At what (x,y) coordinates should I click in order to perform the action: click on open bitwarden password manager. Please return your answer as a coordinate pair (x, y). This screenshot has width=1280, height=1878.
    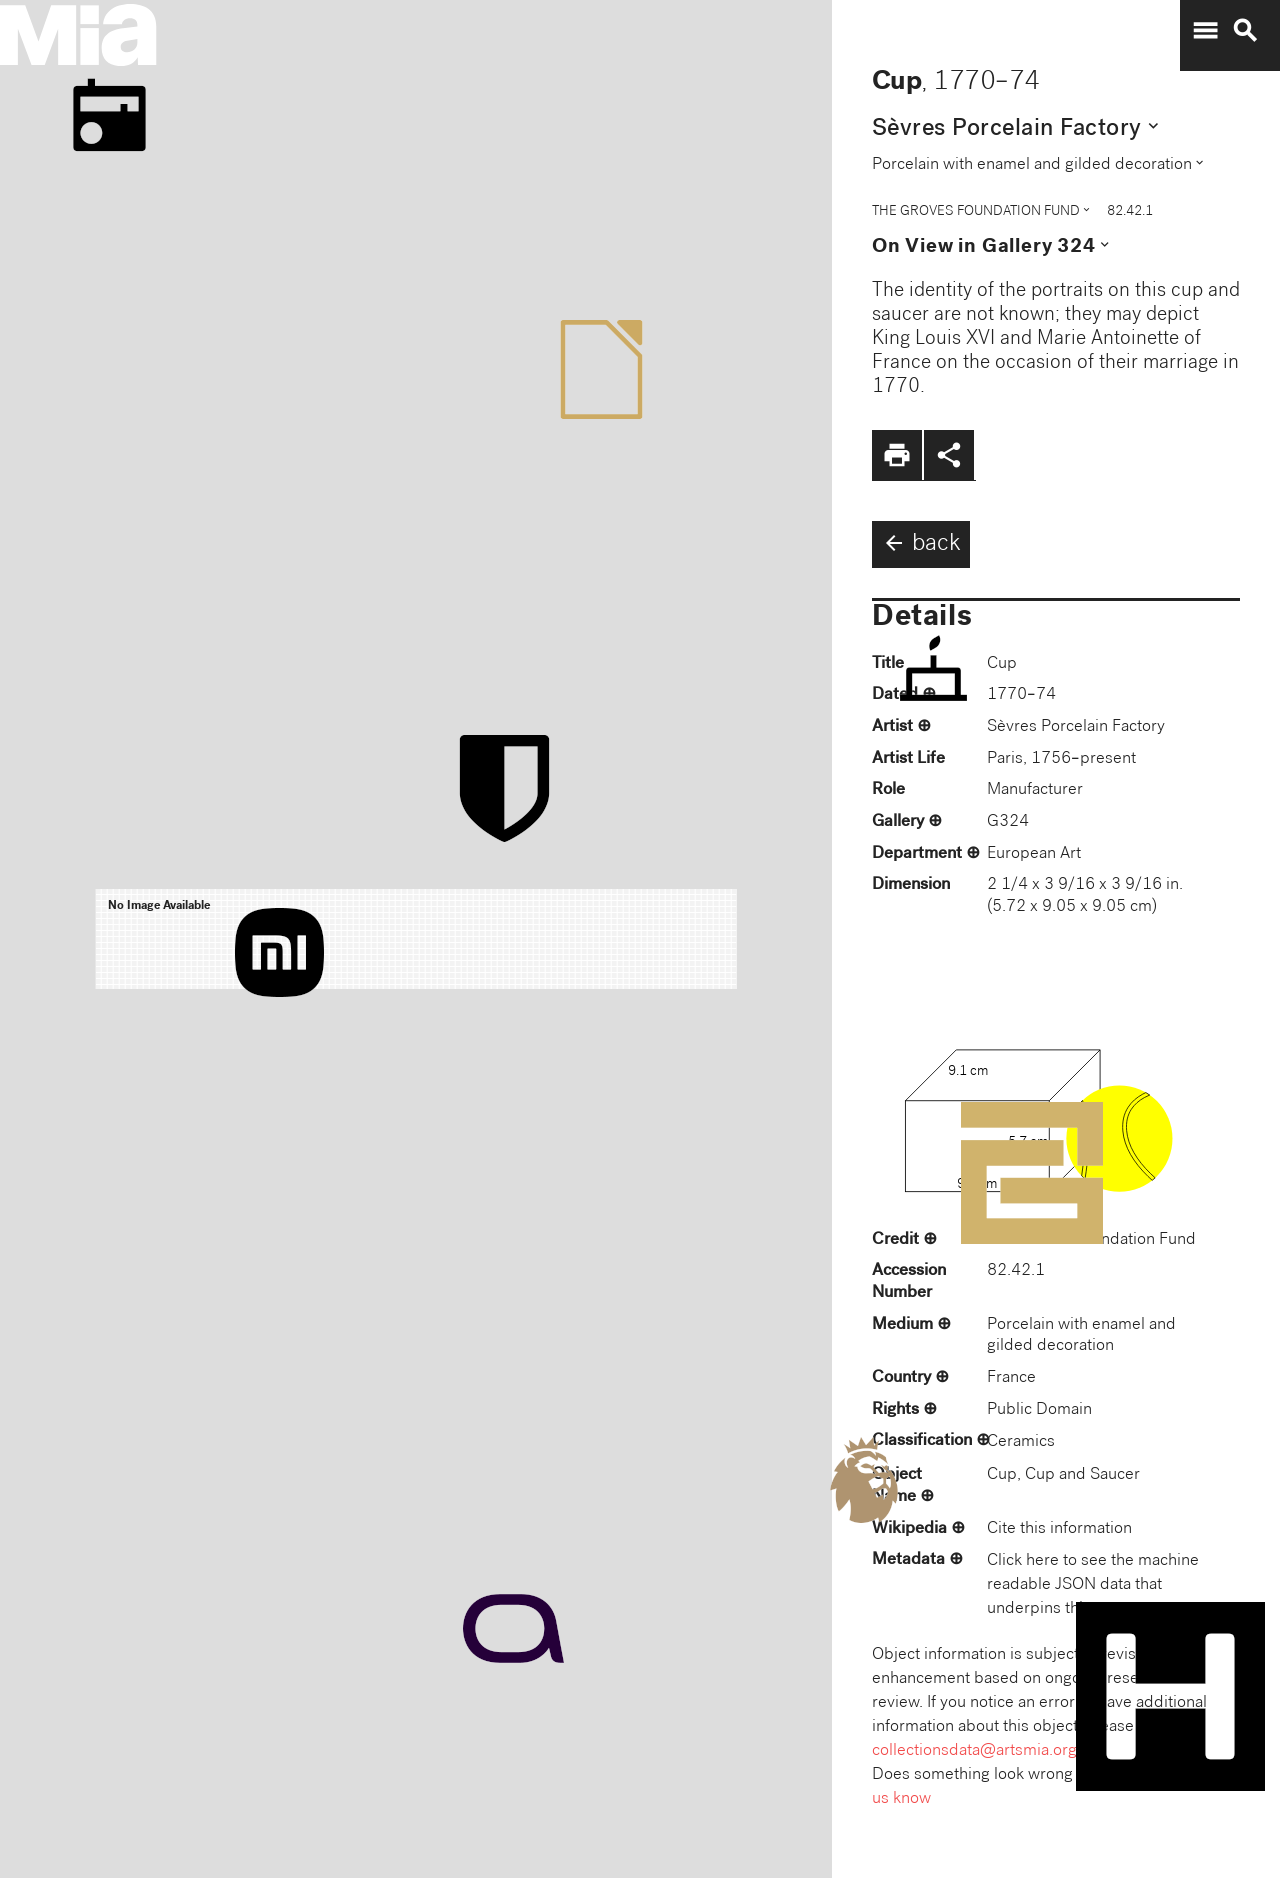
    Looking at the image, I should click on (504, 788).